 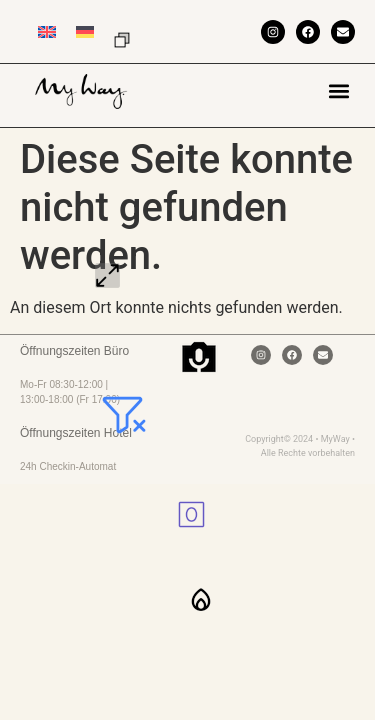 What do you see at coordinates (122, 40) in the screenshot?
I see `copy to clipboard` at bounding box center [122, 40].